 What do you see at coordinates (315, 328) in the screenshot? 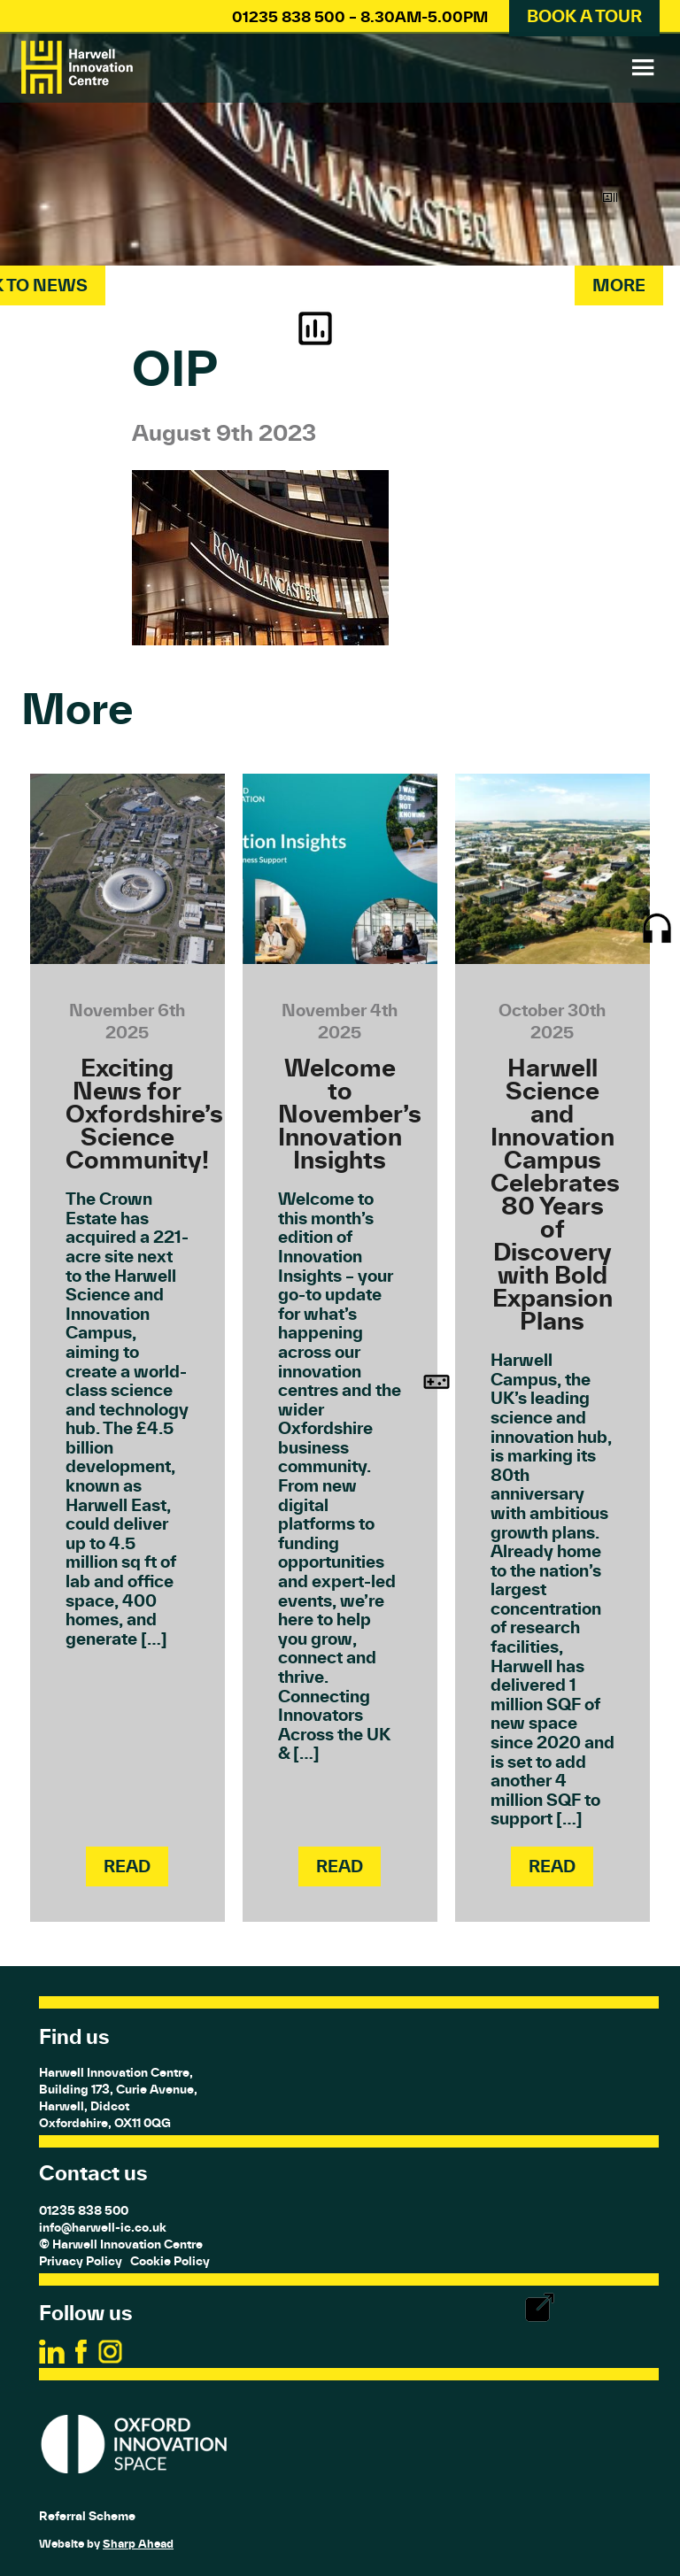
I see `insert a chart or graph into a document` at bounding box center [315, 328].